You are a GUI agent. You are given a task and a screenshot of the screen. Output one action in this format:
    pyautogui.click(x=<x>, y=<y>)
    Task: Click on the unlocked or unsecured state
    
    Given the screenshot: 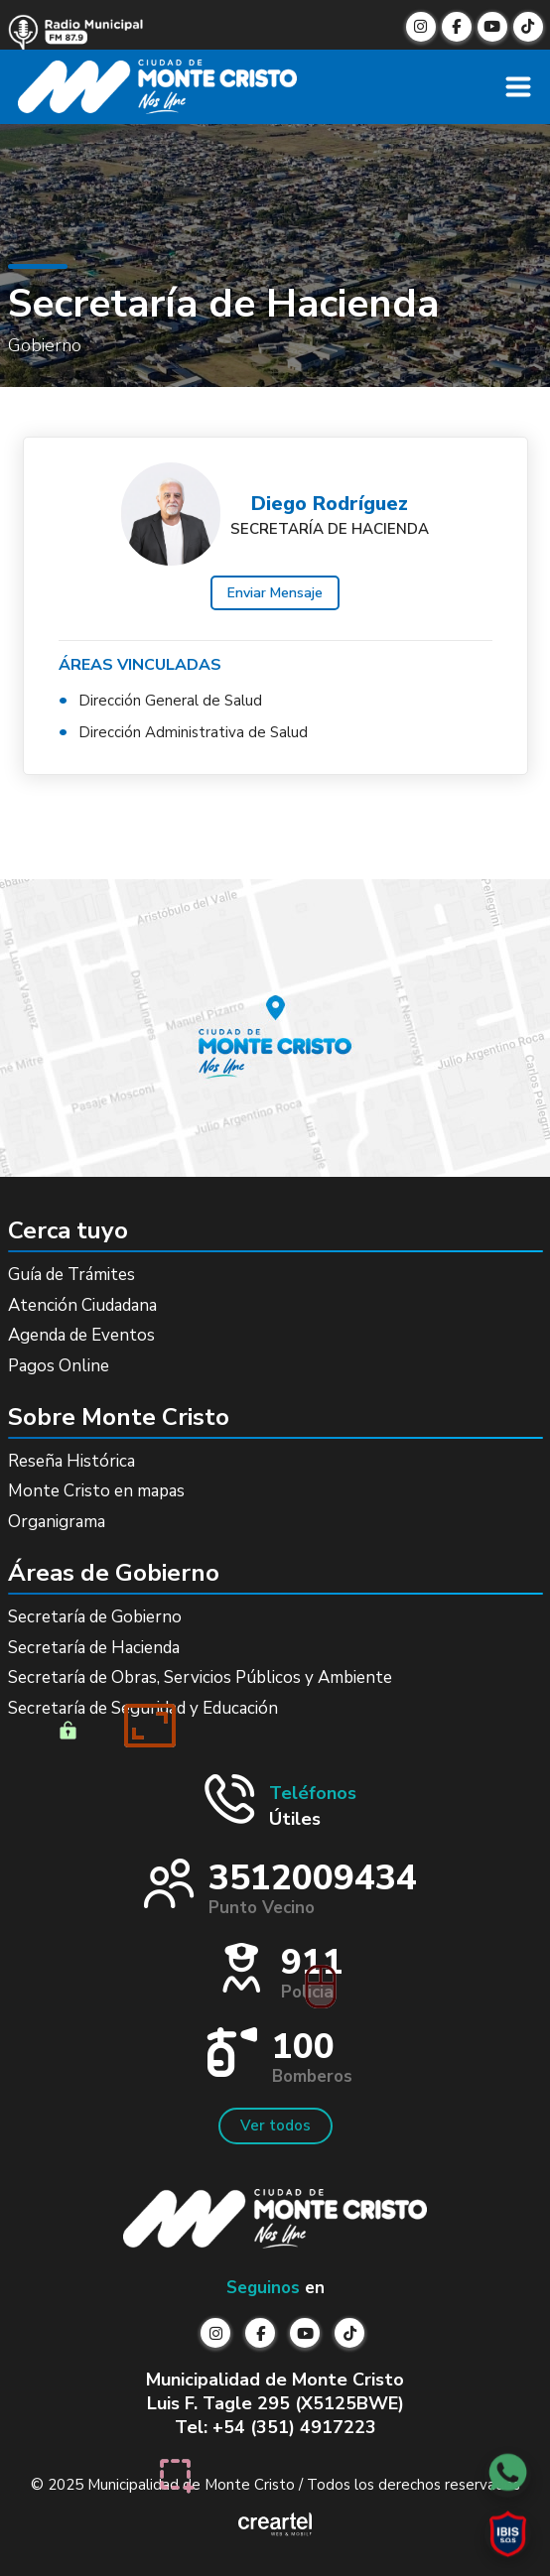 What is the action you would take?
    pyautogui.click(x=68, y=1731)
    